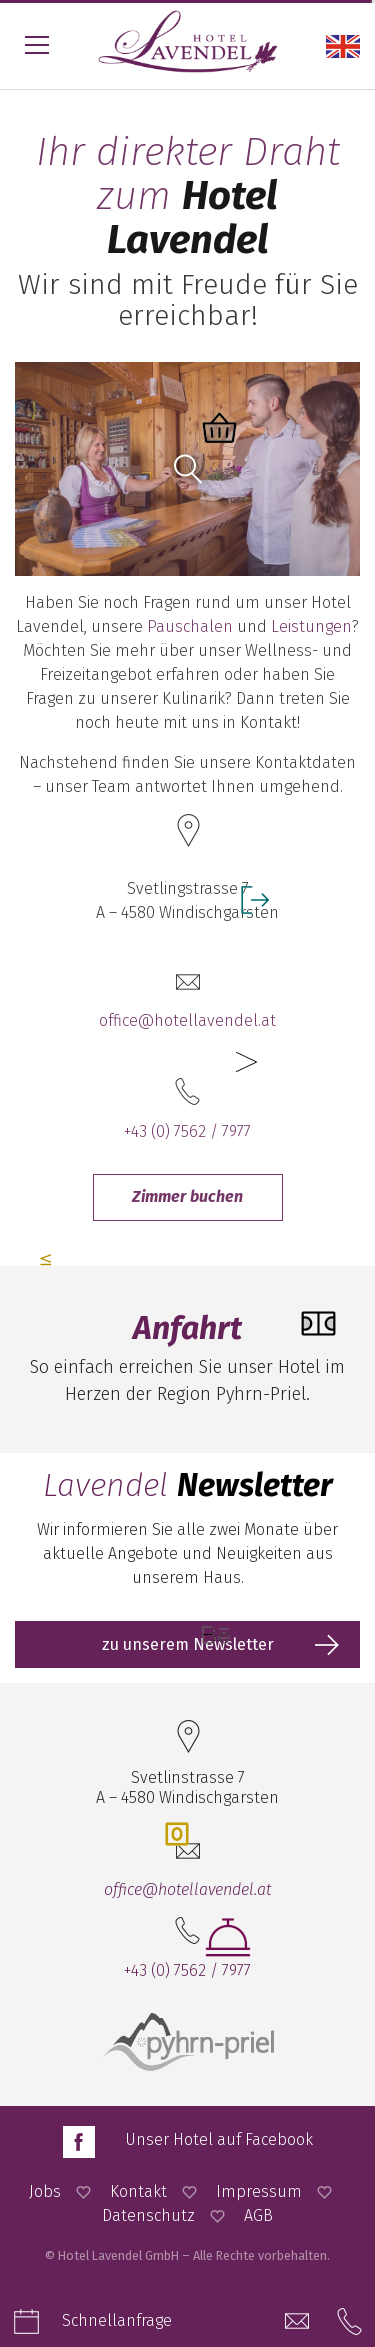  Describe the element at coordinates (46, 1260) in the screenshot. I see `less than or equal to comparison operator` at that location.